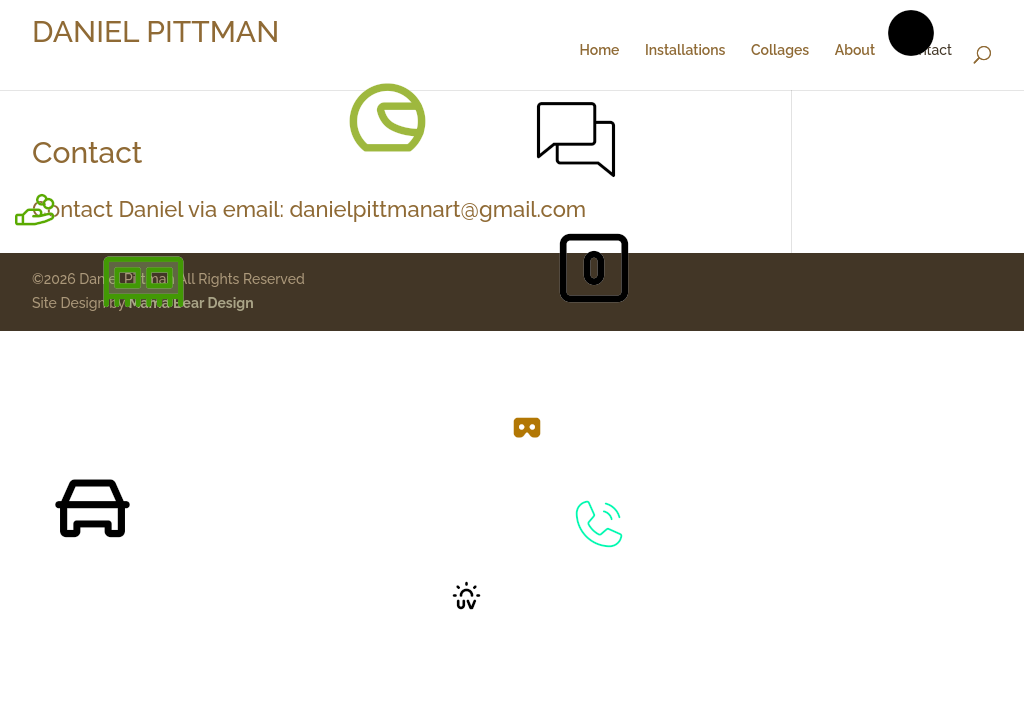 This screenshot has height=720, width=1024. Describe the element at coordinates (600, 523) in the screenshot. I see `make a phone call` at that location.